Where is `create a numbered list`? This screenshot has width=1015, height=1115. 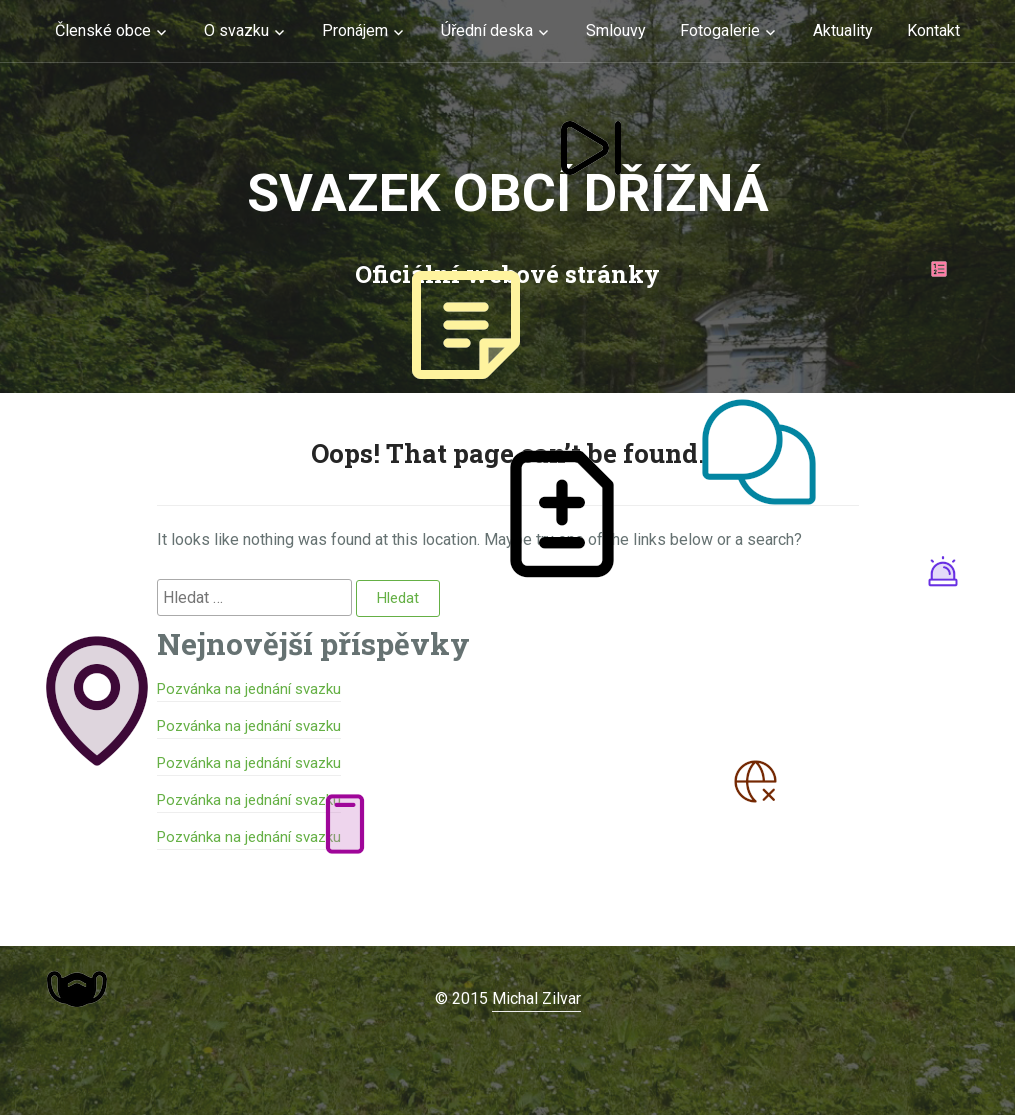
create a numbered list is located at coordinates (939, 269).